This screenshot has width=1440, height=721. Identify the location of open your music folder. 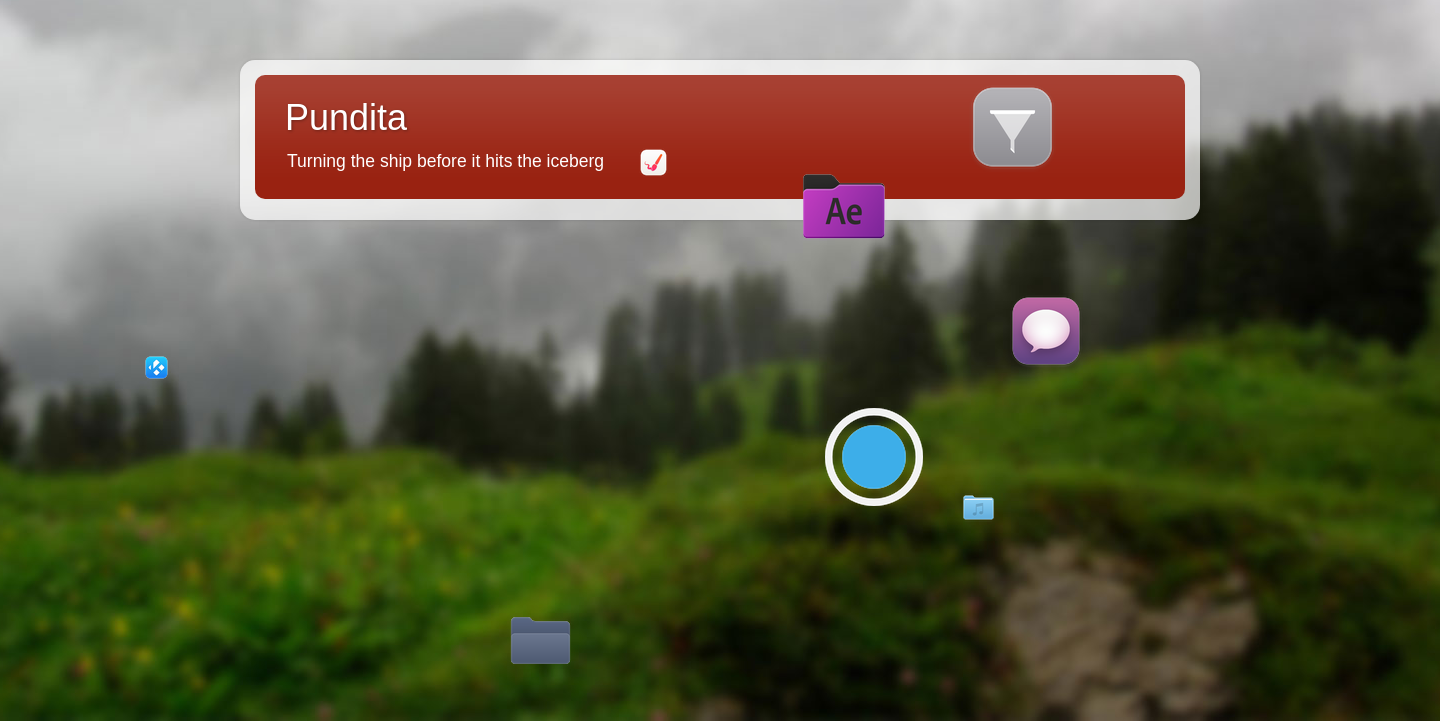
(978, 507).